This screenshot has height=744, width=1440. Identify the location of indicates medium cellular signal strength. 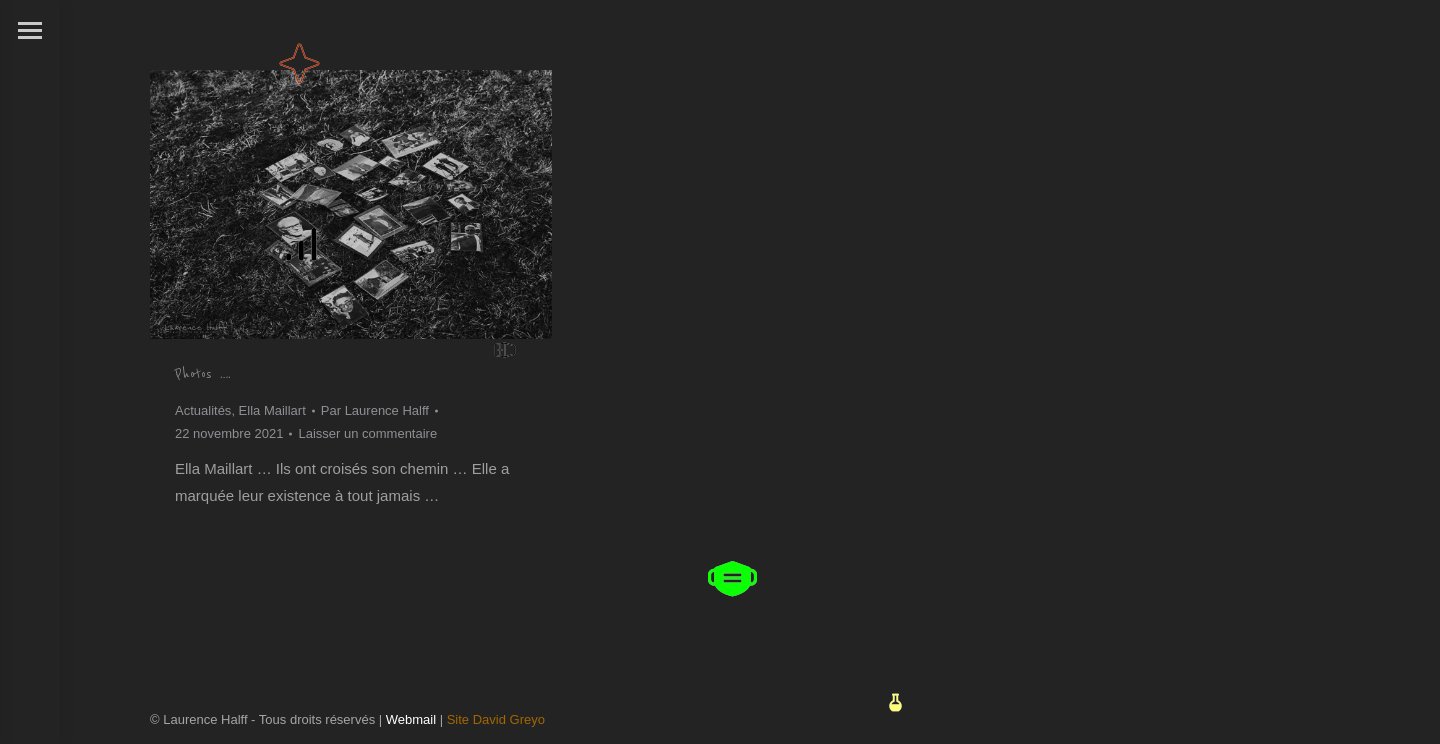
(316, 235).